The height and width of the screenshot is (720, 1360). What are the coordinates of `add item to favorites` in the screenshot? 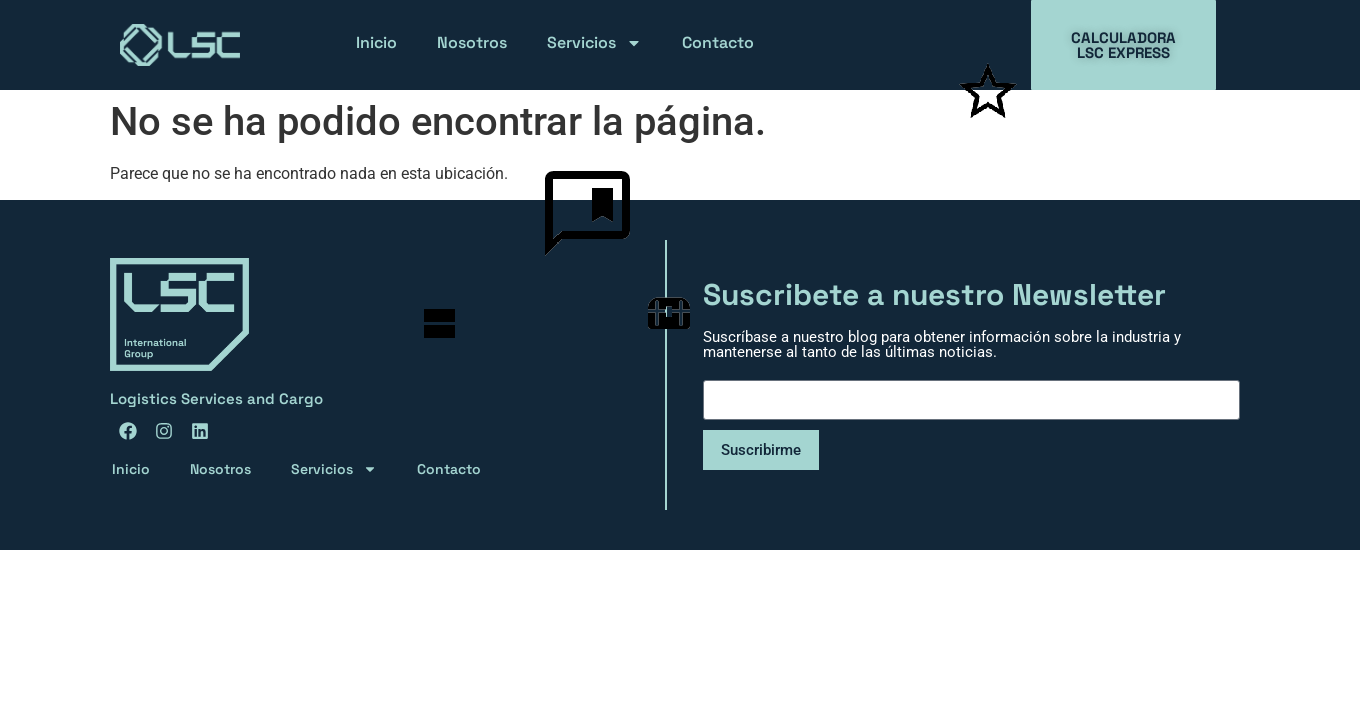 It's located at (988, 92).